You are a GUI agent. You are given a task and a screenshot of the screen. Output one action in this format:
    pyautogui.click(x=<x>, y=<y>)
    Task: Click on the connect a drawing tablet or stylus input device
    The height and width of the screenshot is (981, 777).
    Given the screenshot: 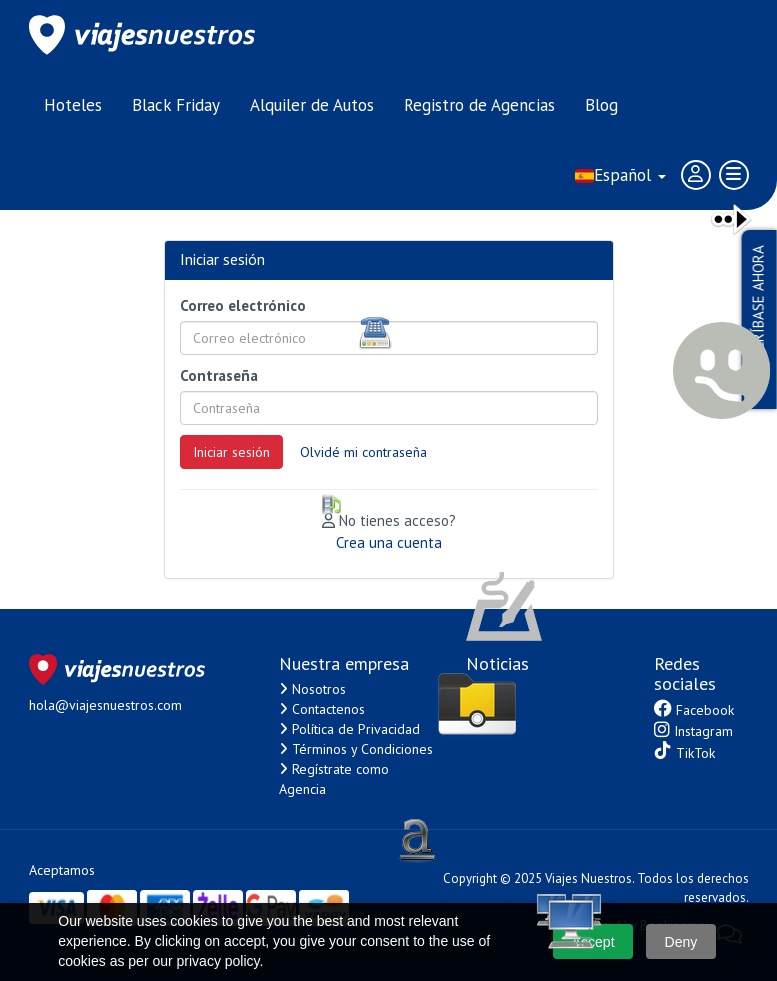 What is the action you would take?
    pyautogui.click(x=504, y=608)
    